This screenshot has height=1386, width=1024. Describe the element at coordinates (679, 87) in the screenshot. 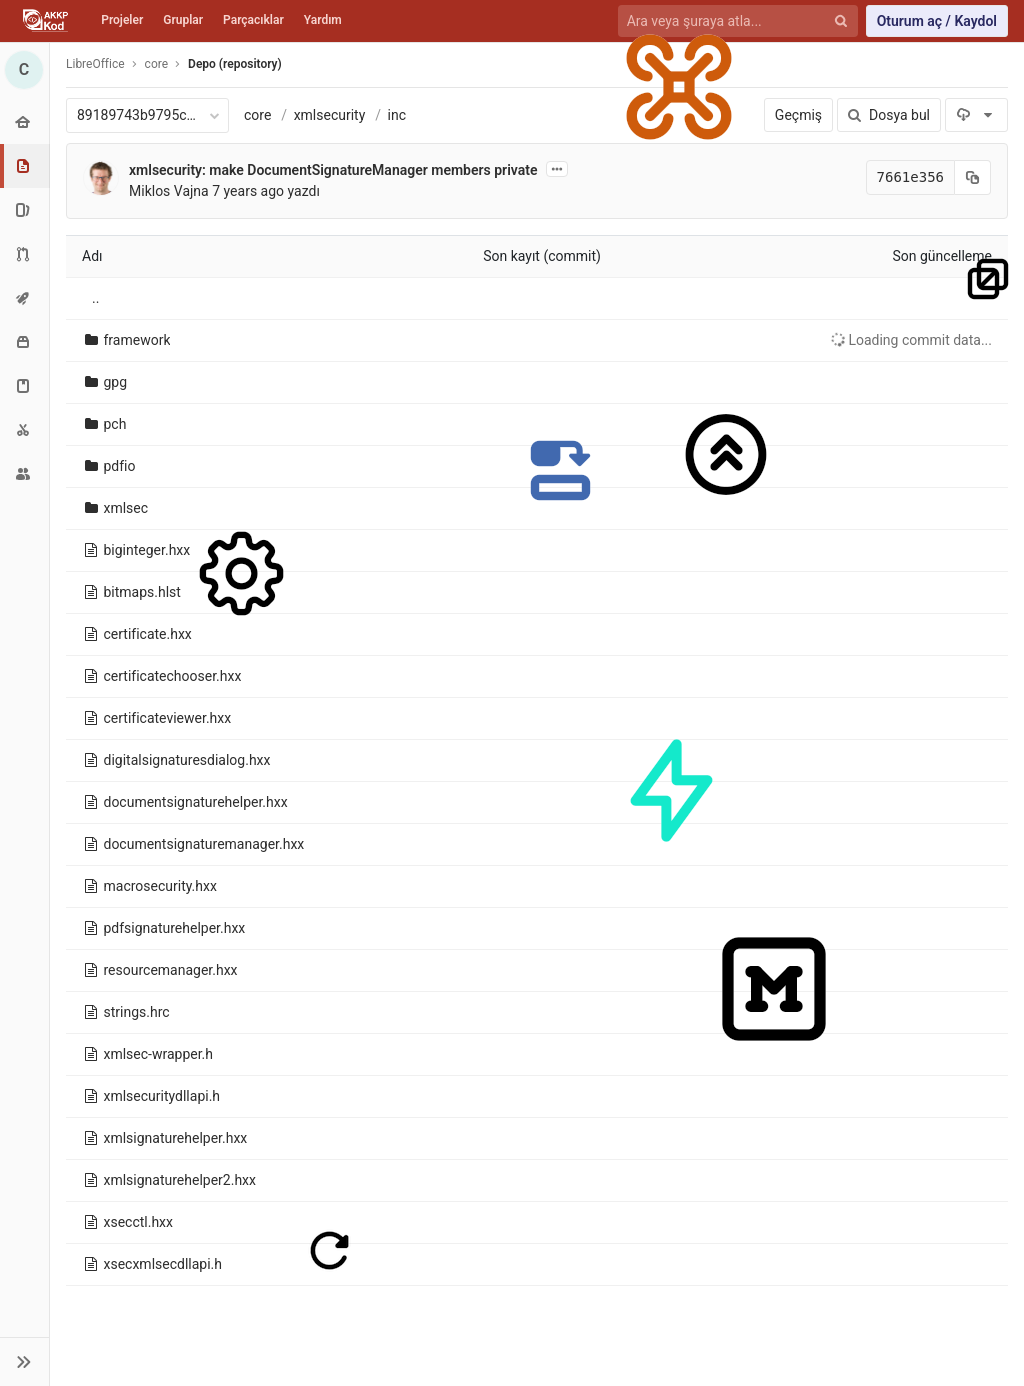

I see `access drone controls` at that location.